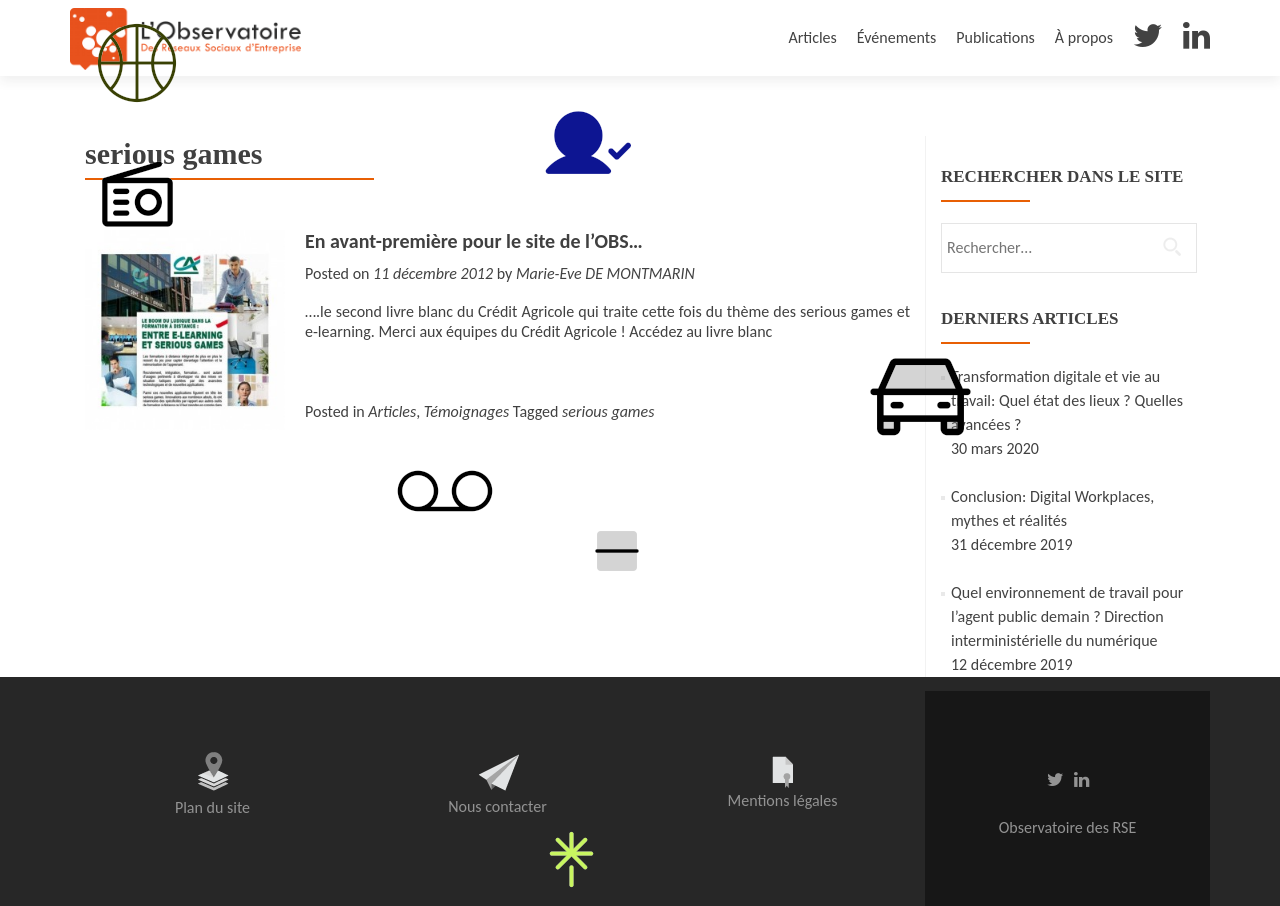  Describe the element at coordinates (920, 398) in the screenshot. I see `access vehicle or car-related features` at that location.